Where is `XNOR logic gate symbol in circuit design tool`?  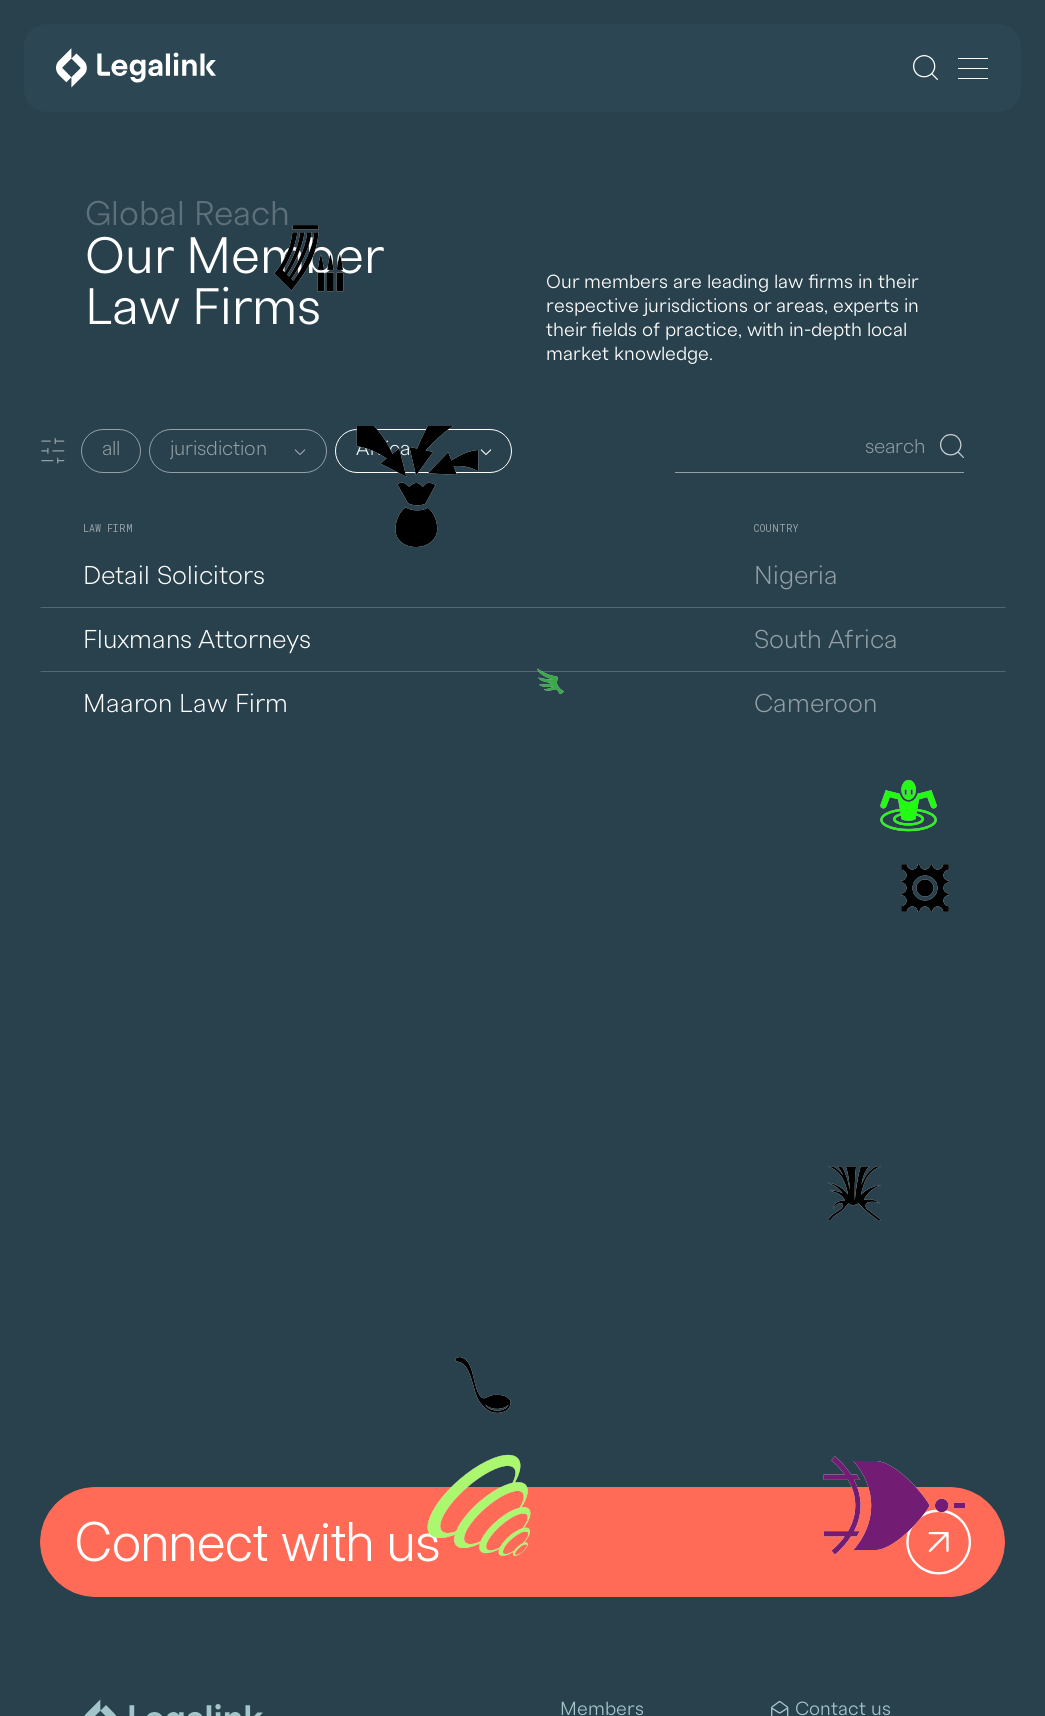
XNOR logic gate symbol in circuit design tool is located at coordinates (894, 1505).